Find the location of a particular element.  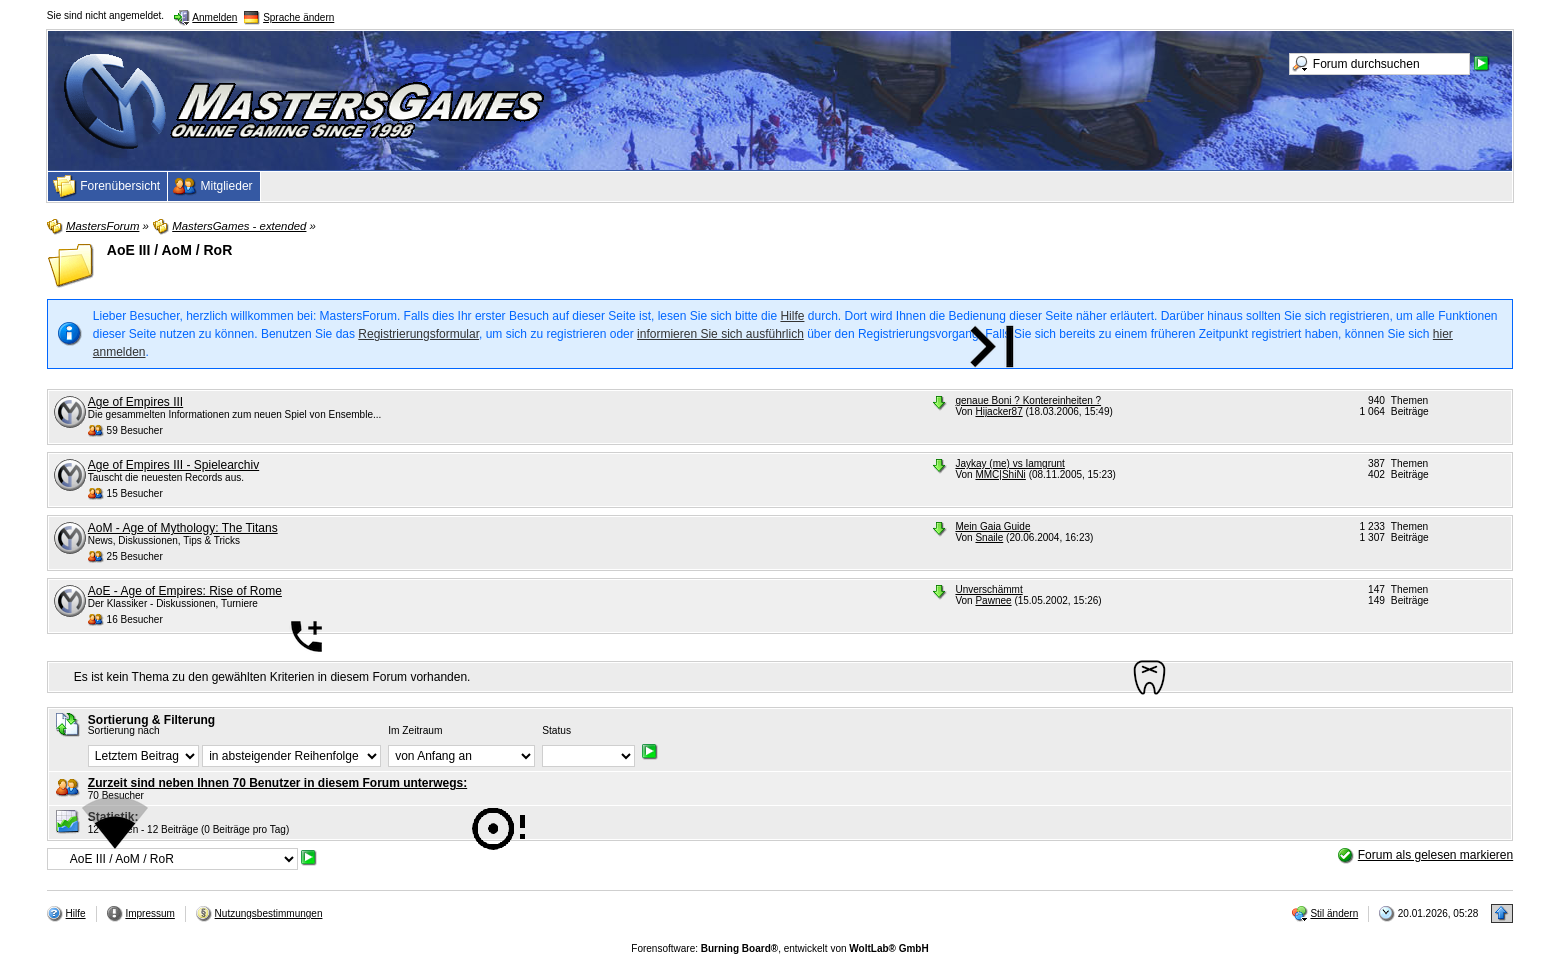

indicates weak wifi signal strength is located at coordinates (115, 822).